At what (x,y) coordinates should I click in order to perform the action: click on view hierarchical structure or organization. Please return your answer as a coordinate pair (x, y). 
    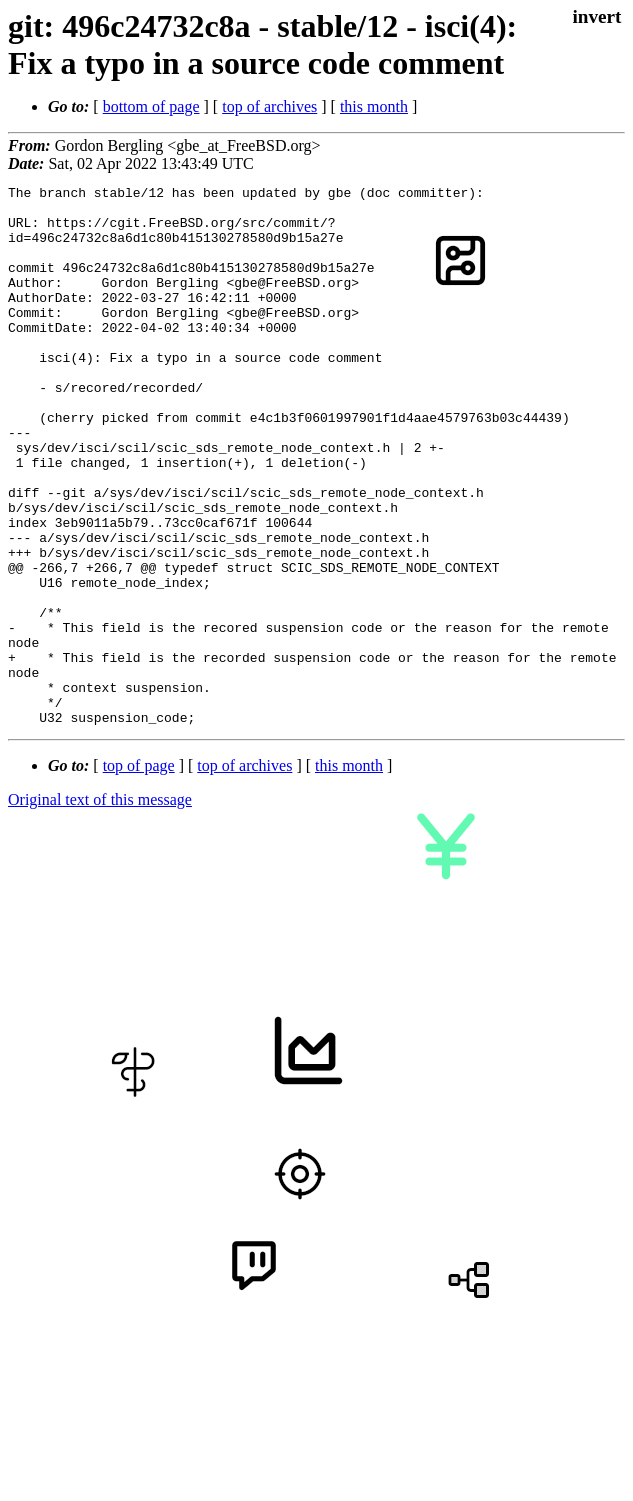
    Looking at the image, I should click on (471, 1280).